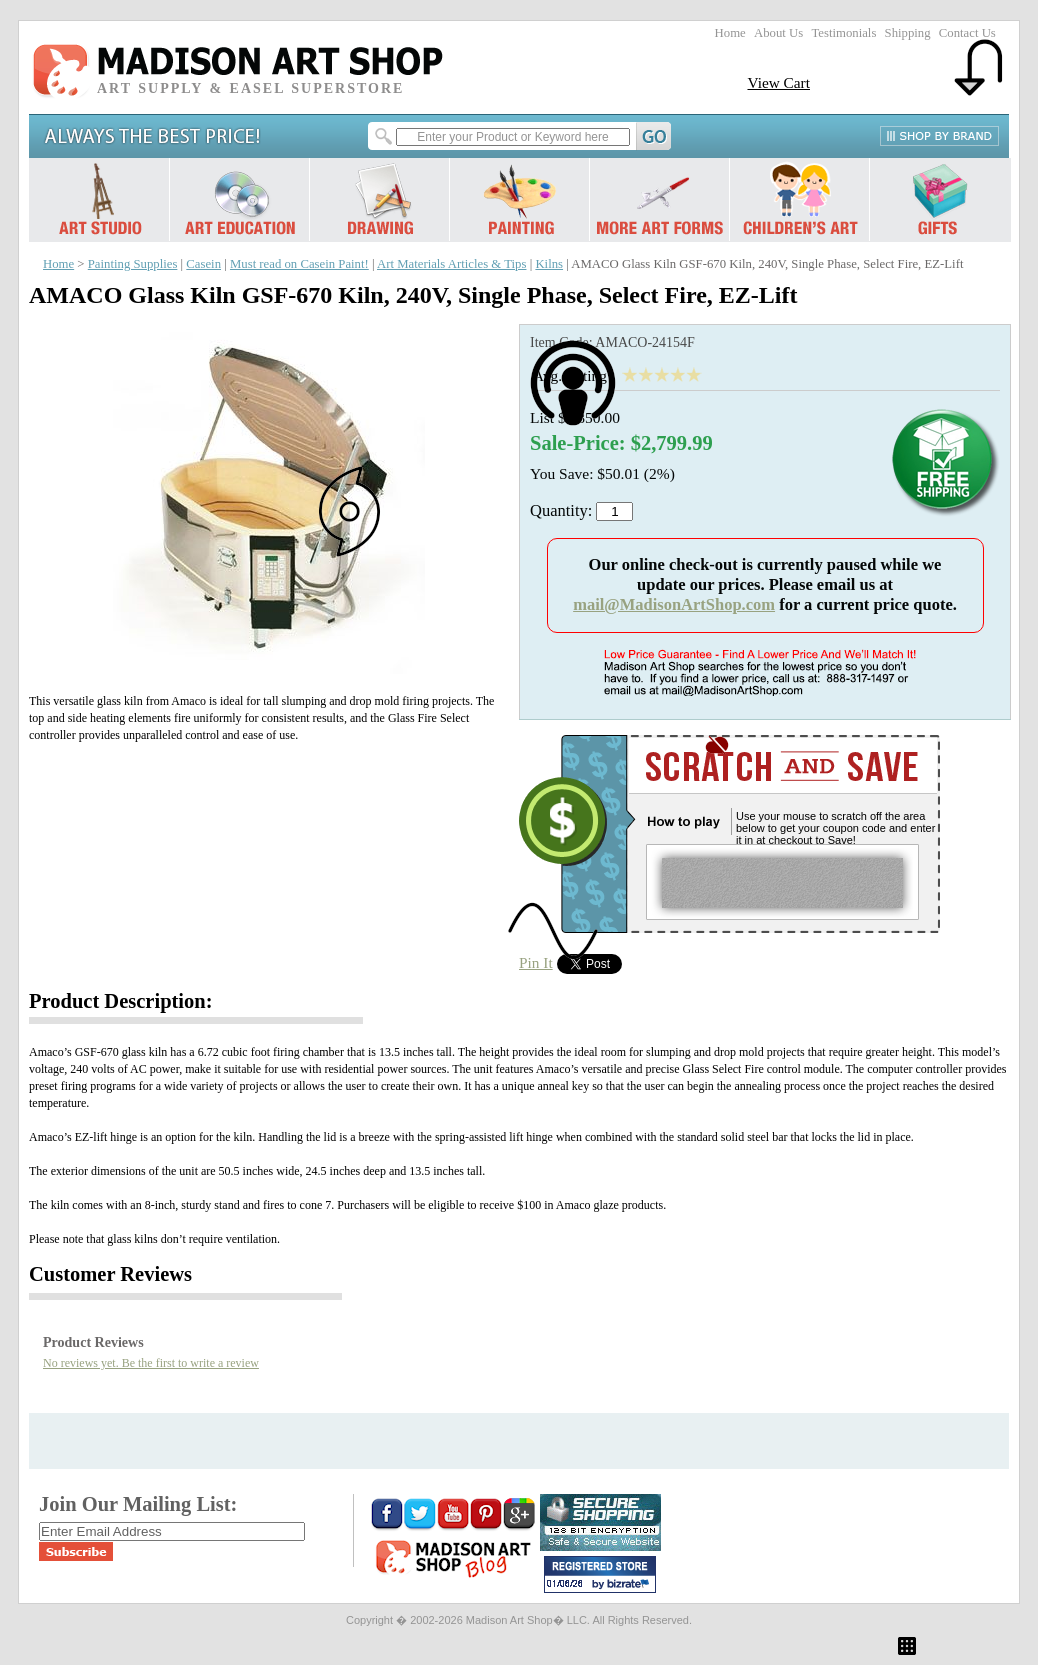 The image size is (1038, 1665). Describe the element at coordinates (553, 931) in the screenshot. I see `adjust audio or sound wave settings` at that location.